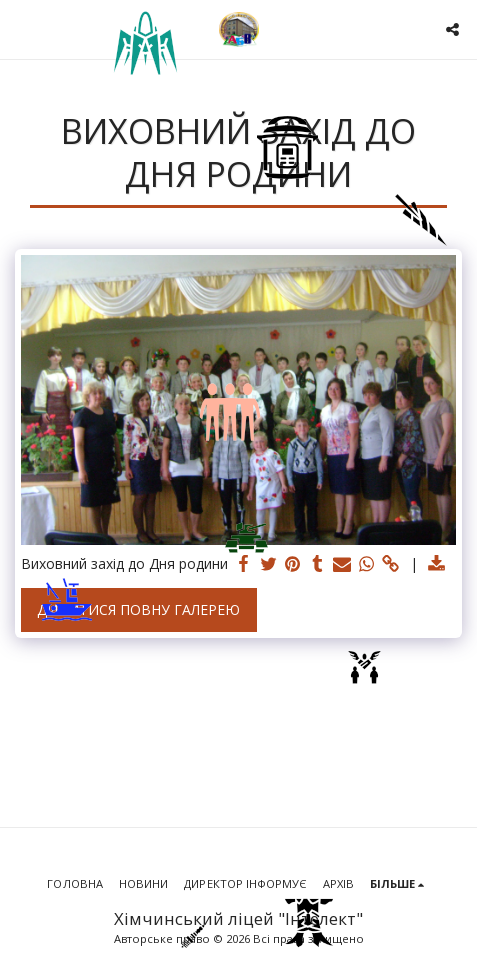  What do you see at coordinates (67, 598) in the screenshot?
I see `access fishing or maritime activities` at bounding box center [67, 598].